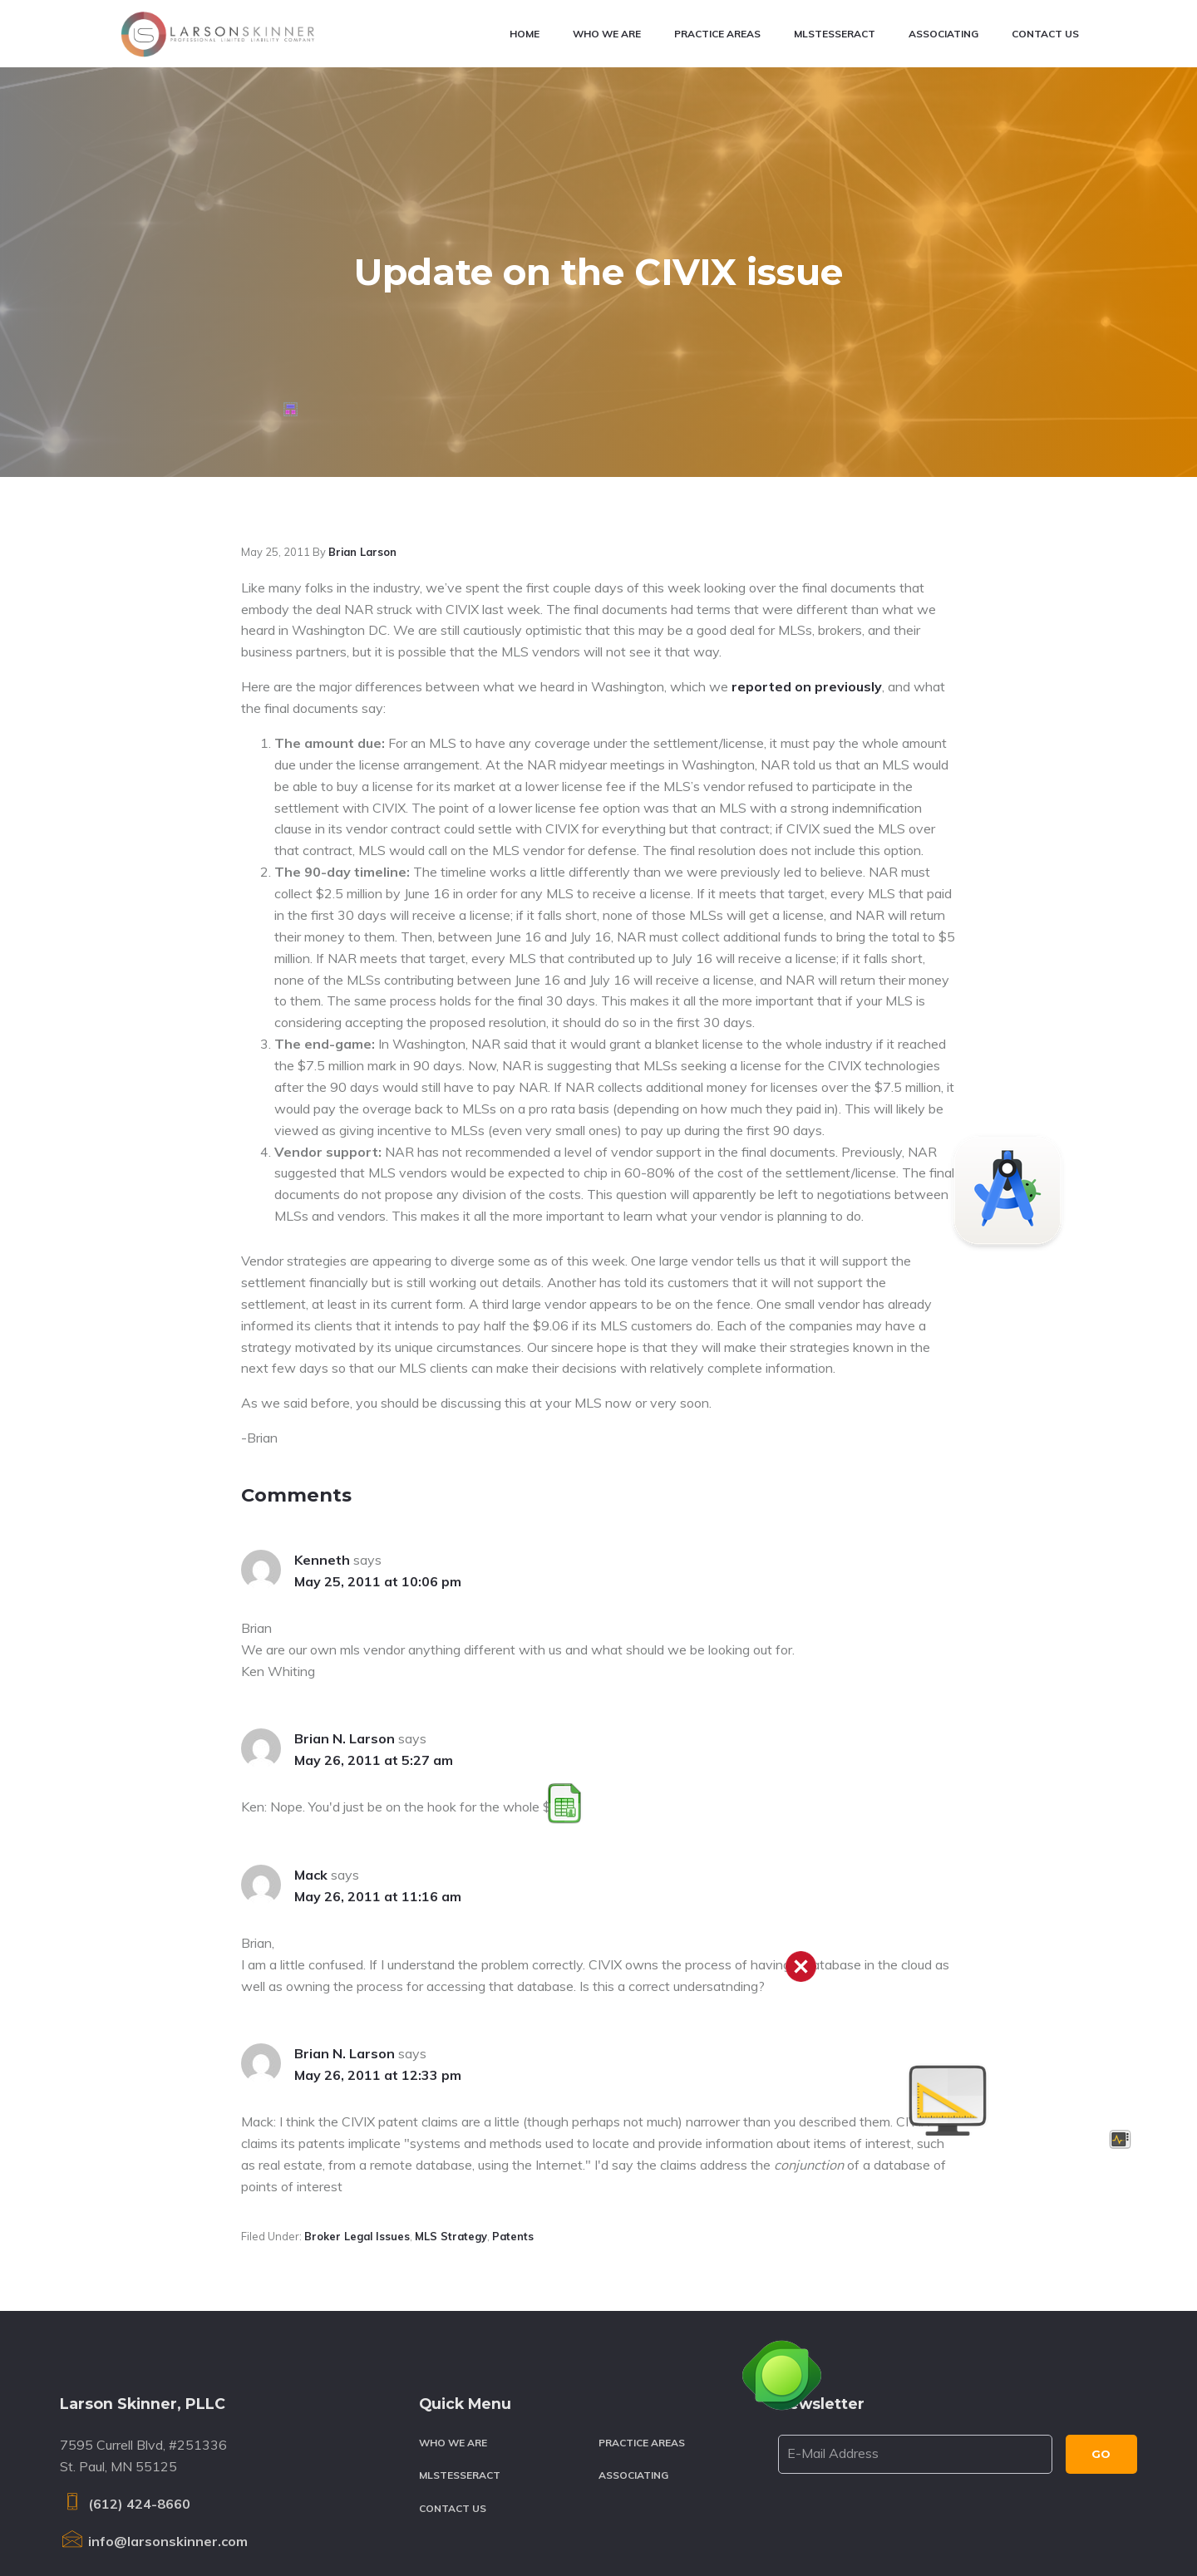 Image resolution: width=1197 pixels, height=2576 pixels. What do you see at coordinates (948, 2100) in the screenshot?
I see `access display settings and screen configuration` at bounding box center [948, 2100].